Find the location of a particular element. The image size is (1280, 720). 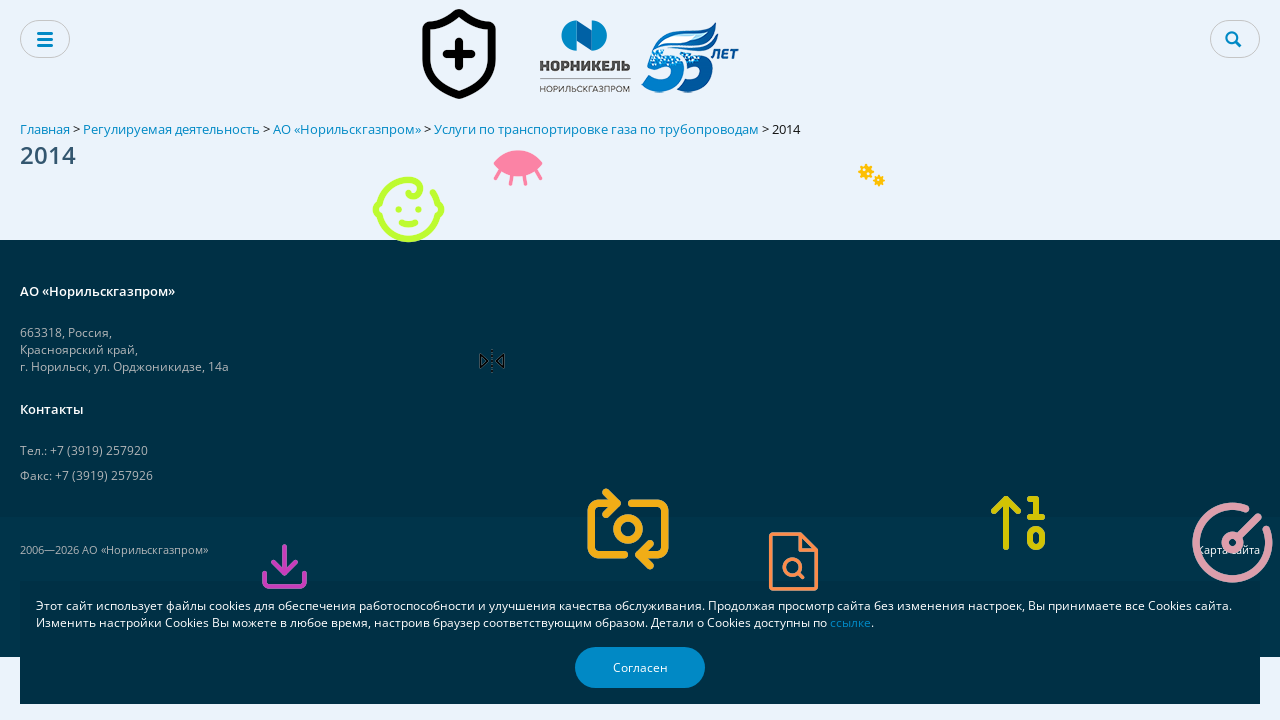

sort numerically in descending order (high to low) is located at coordinates (1021, 523).